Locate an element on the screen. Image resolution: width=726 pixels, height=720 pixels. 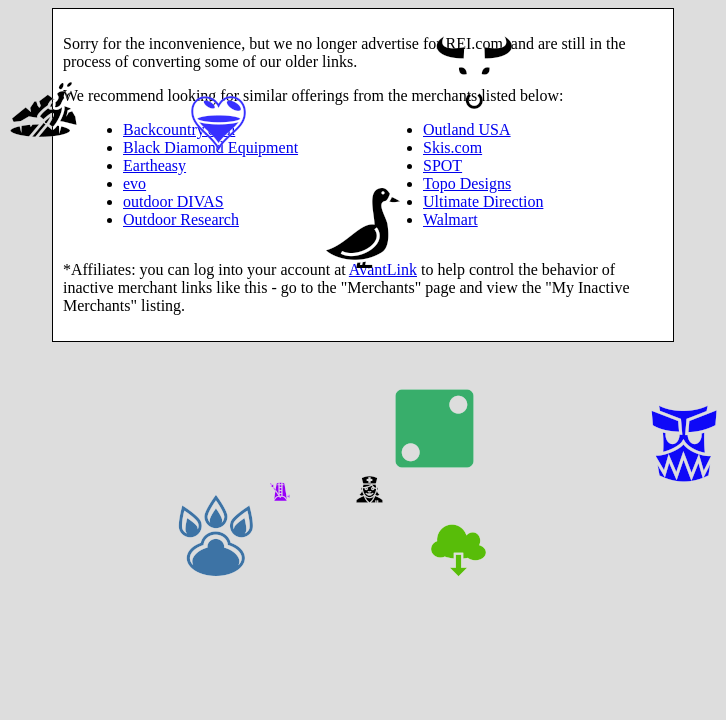
roll the dice or randomize is located at coordinates (434, 428).